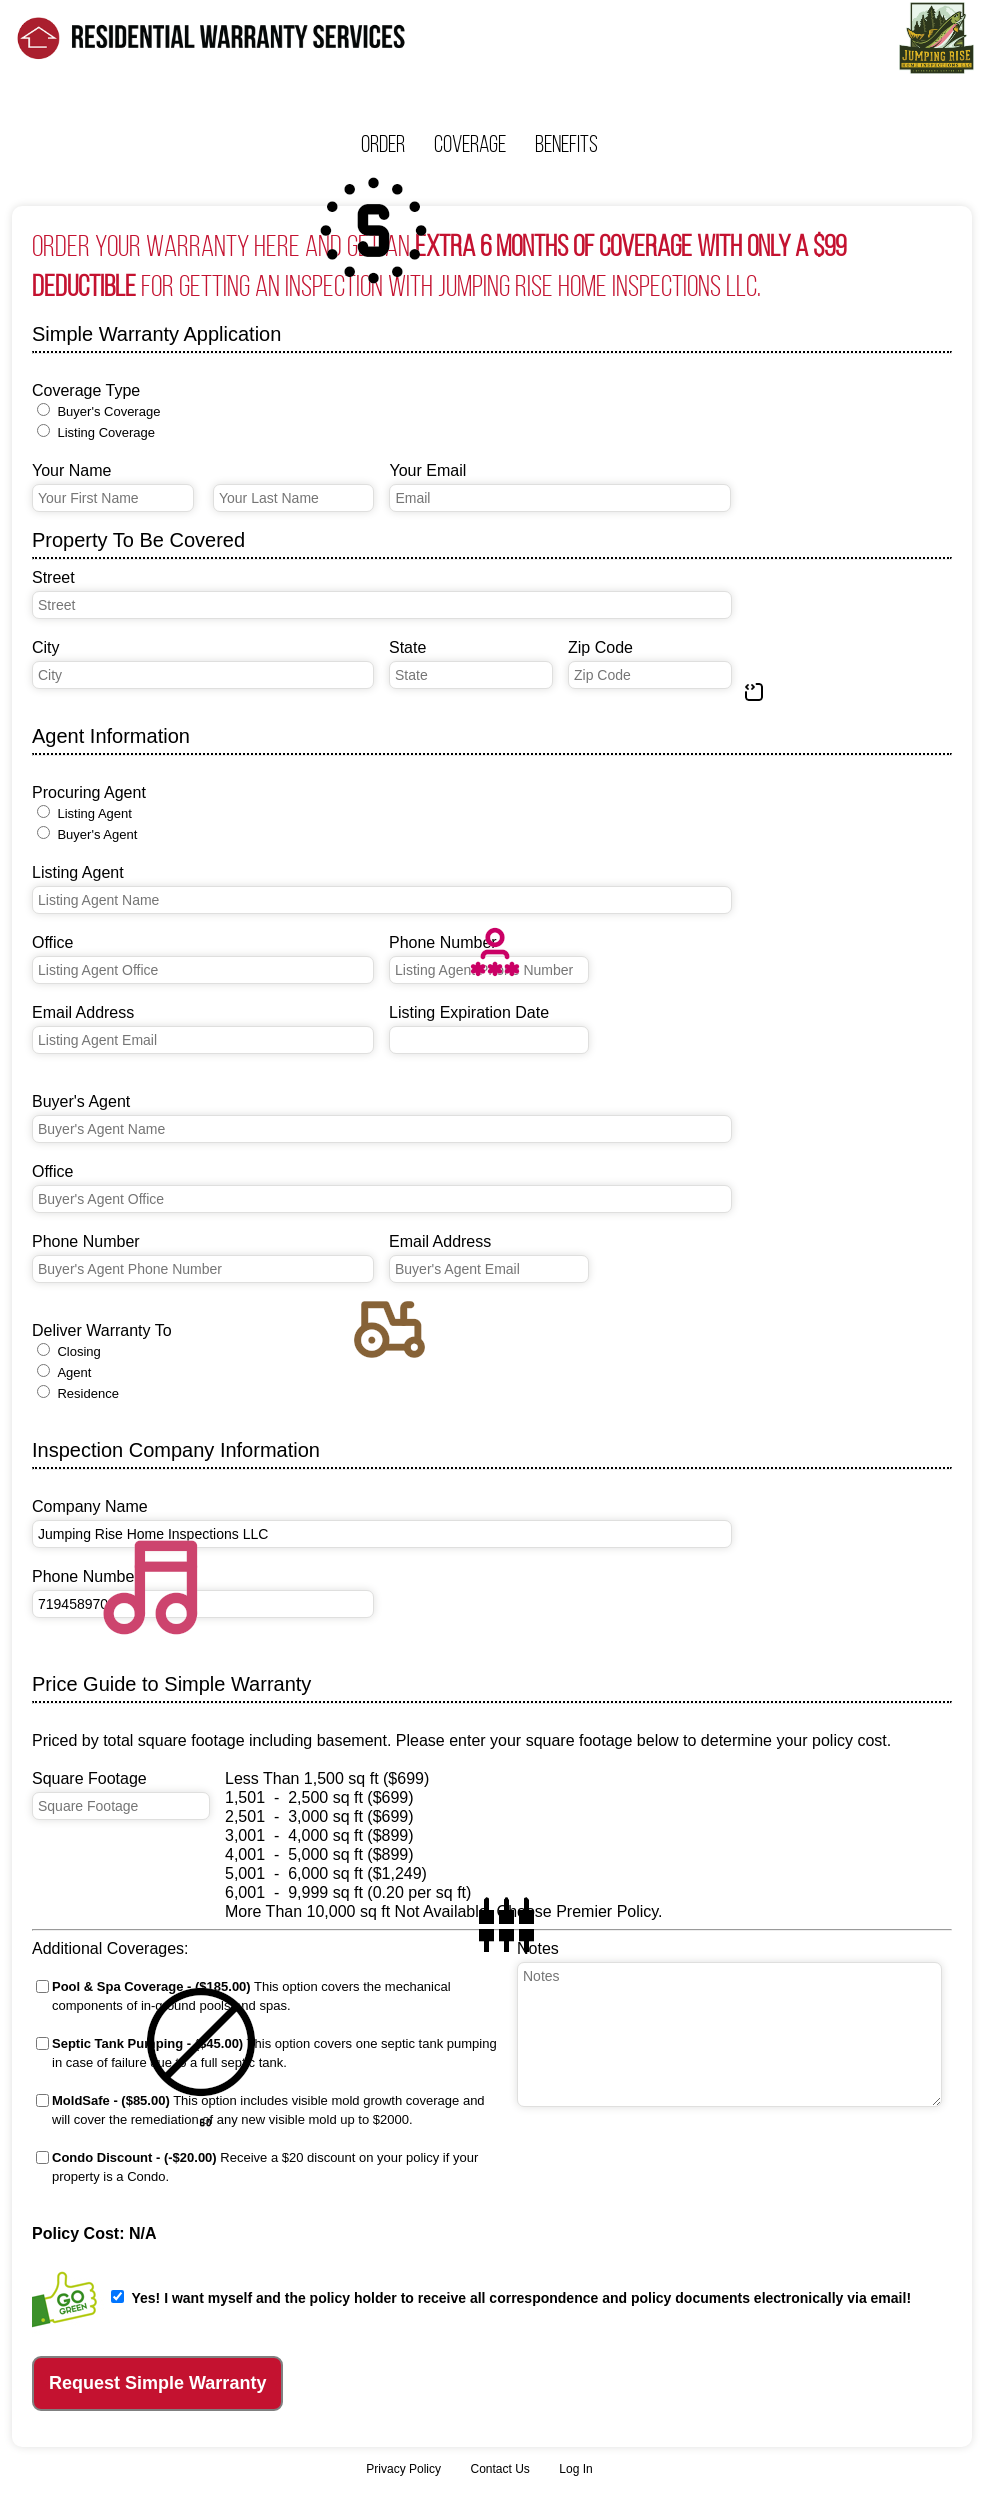  Describe the element at coordinates (754, 692) in the screenshot. I see `view source code` at that location.